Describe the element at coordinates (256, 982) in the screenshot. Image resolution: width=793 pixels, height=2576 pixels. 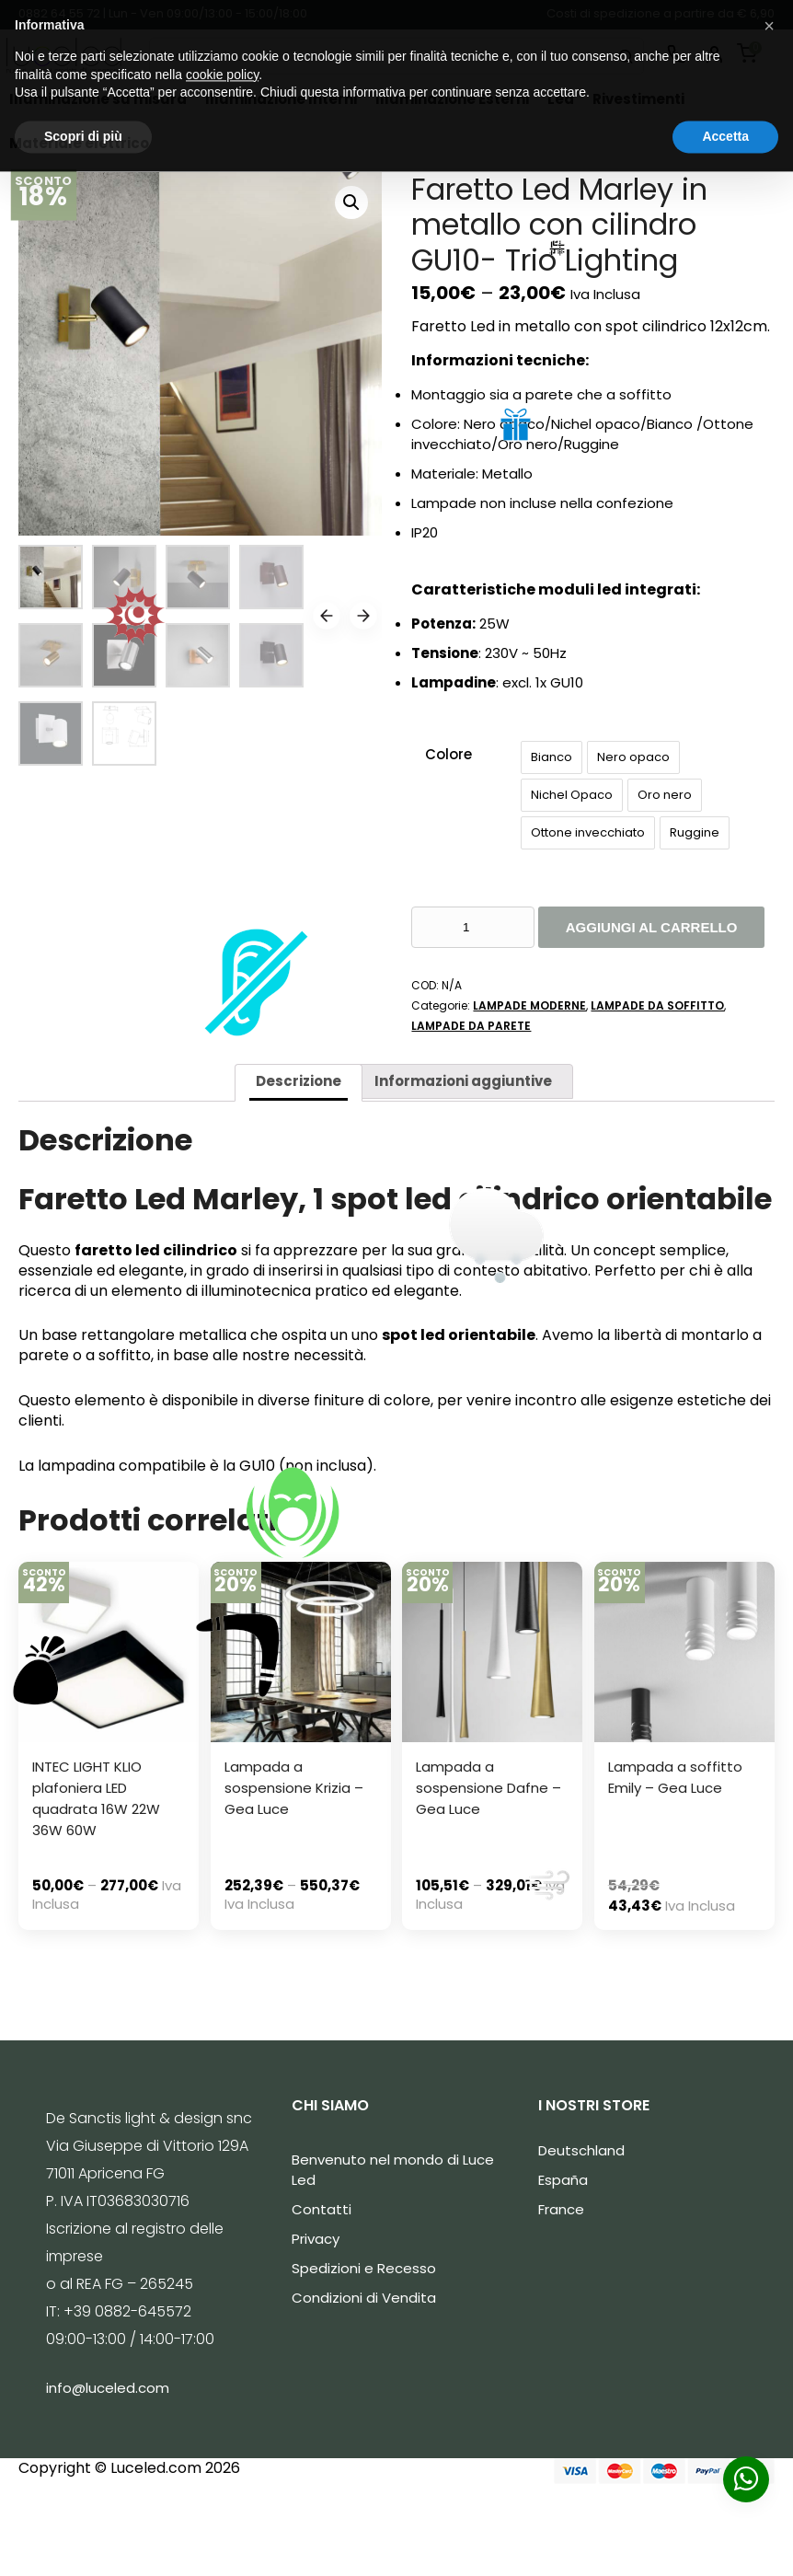
I see `indicates hearing assistance is unavailable` at that location.